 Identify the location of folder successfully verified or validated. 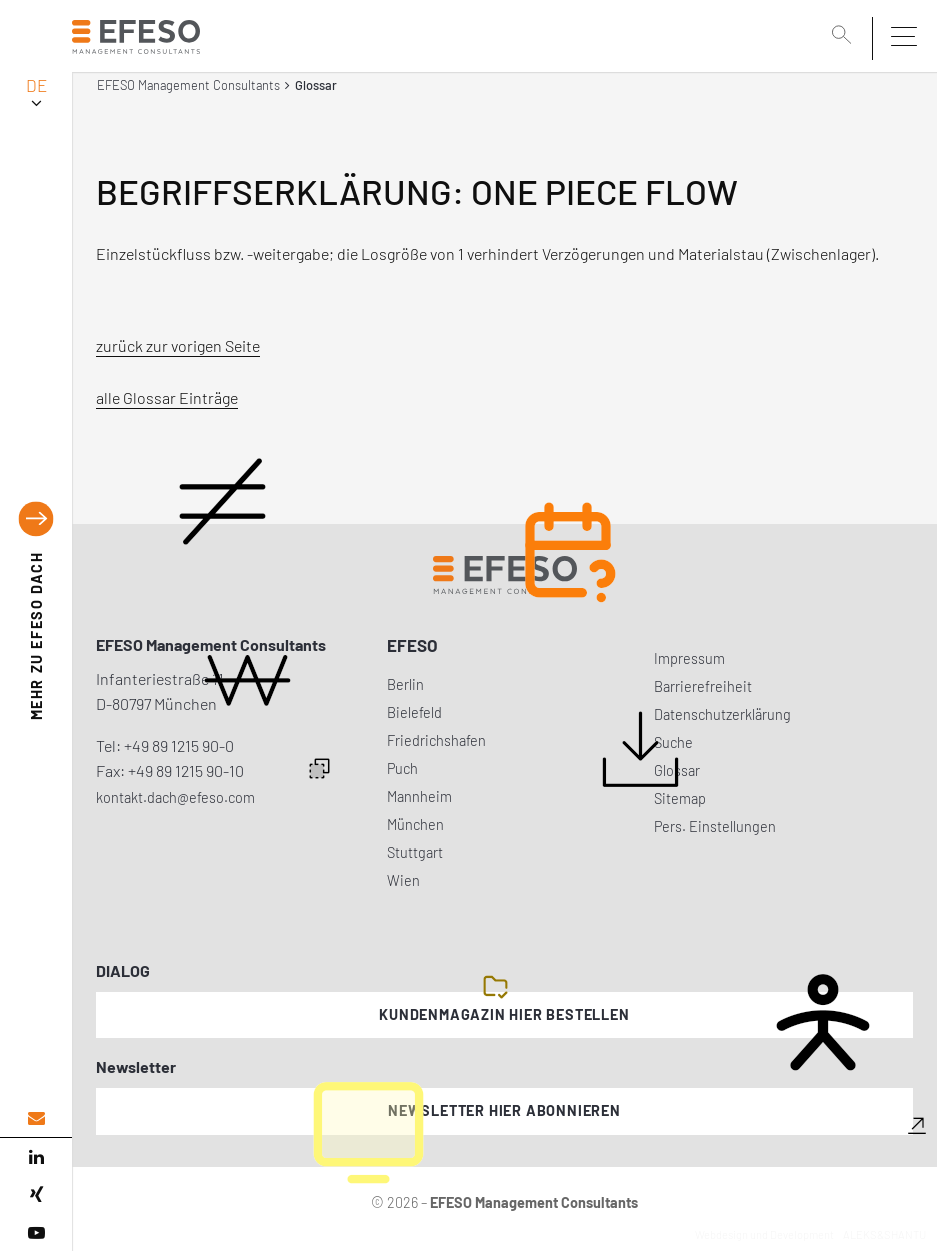
(495, 986).